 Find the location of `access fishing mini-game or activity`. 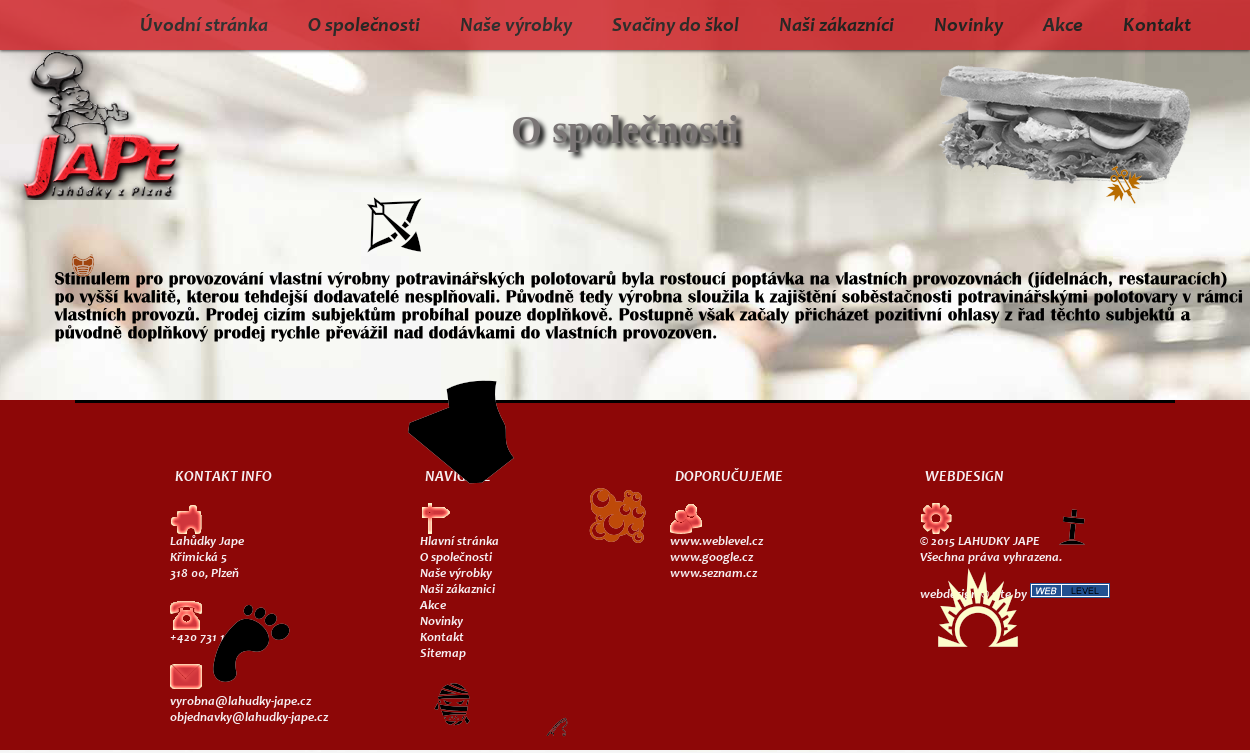

access fishing mini-game or activity is located at coordinates (557, 727).